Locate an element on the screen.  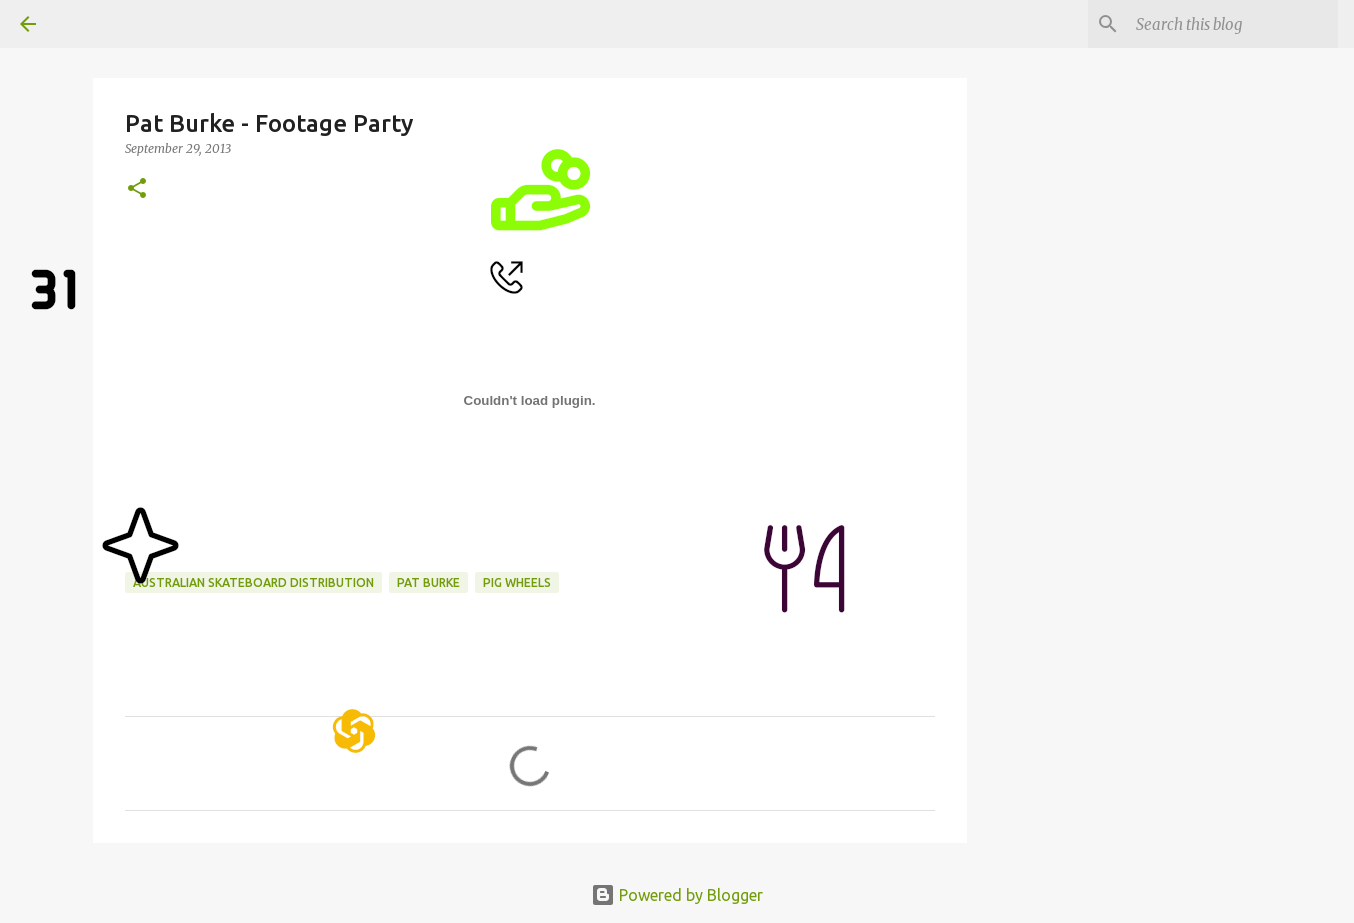
make a payment or donation is located at coordinates (543, 193).